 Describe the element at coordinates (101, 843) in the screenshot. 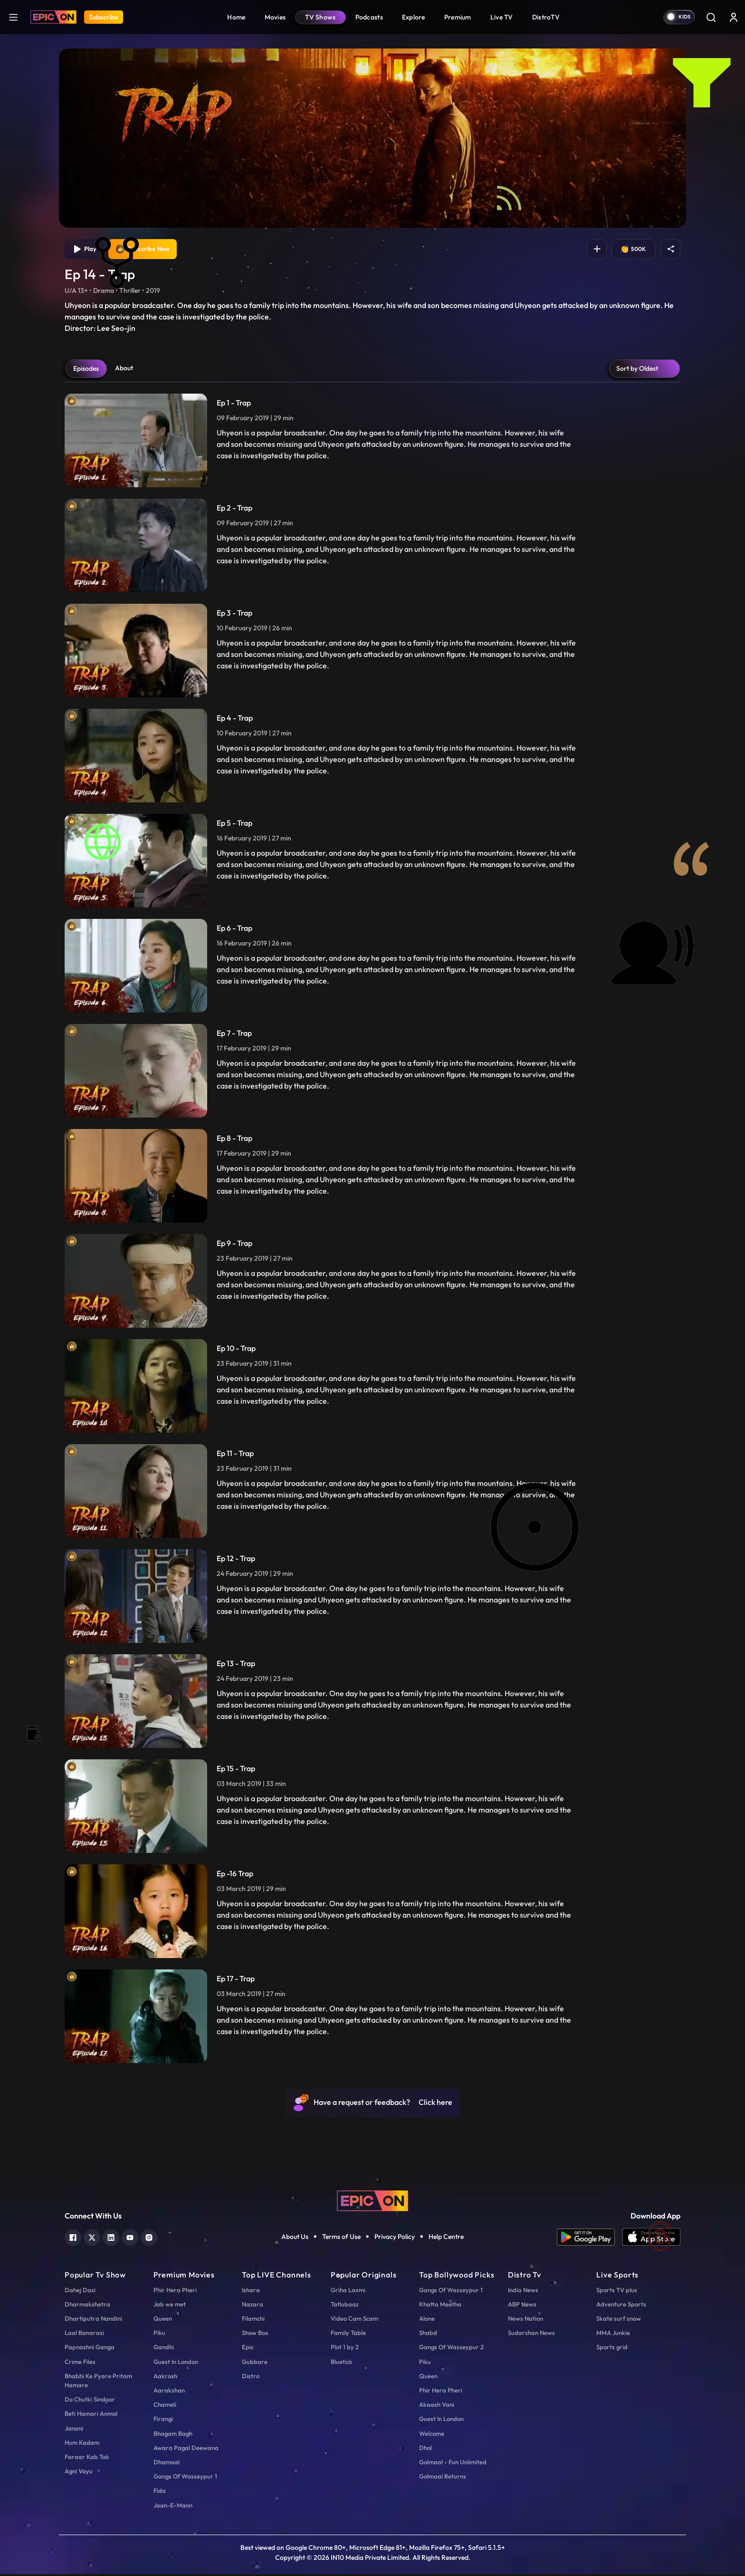

I see `access global or web-related settings` at that location.